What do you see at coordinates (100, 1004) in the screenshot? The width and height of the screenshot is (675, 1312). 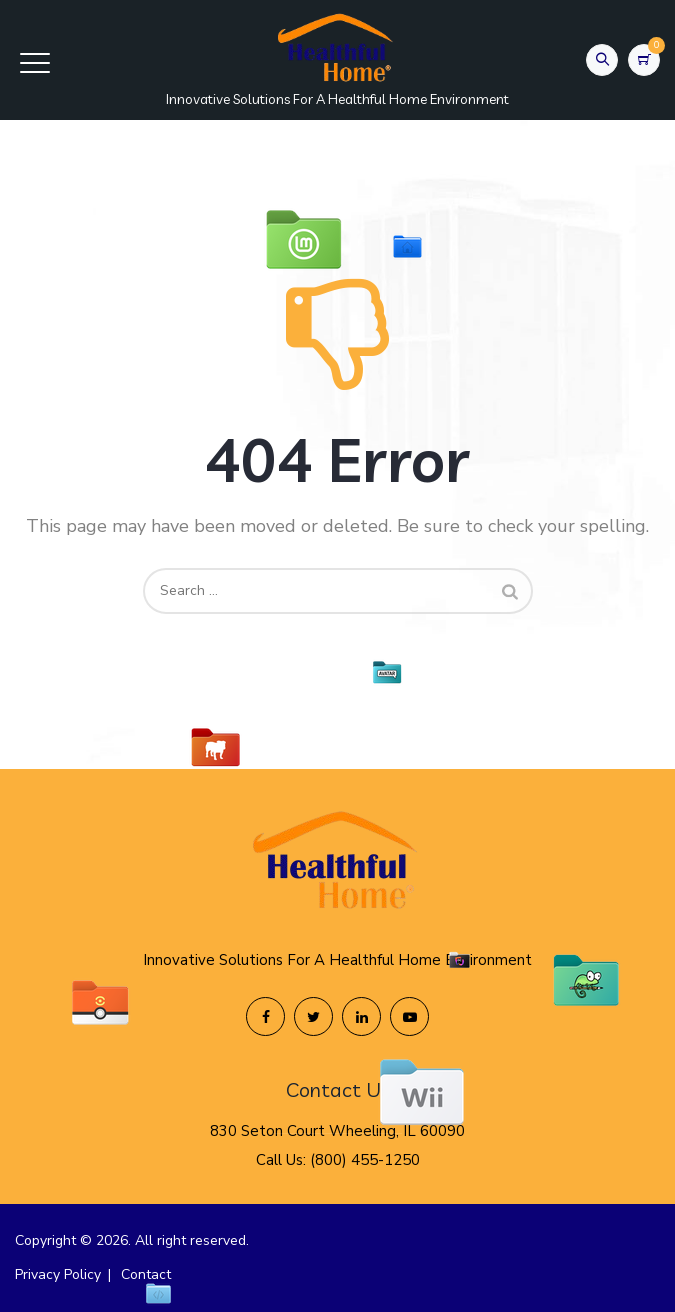 I see `folder containing pokémon-related files or games` at bounding box center [100, 1004].